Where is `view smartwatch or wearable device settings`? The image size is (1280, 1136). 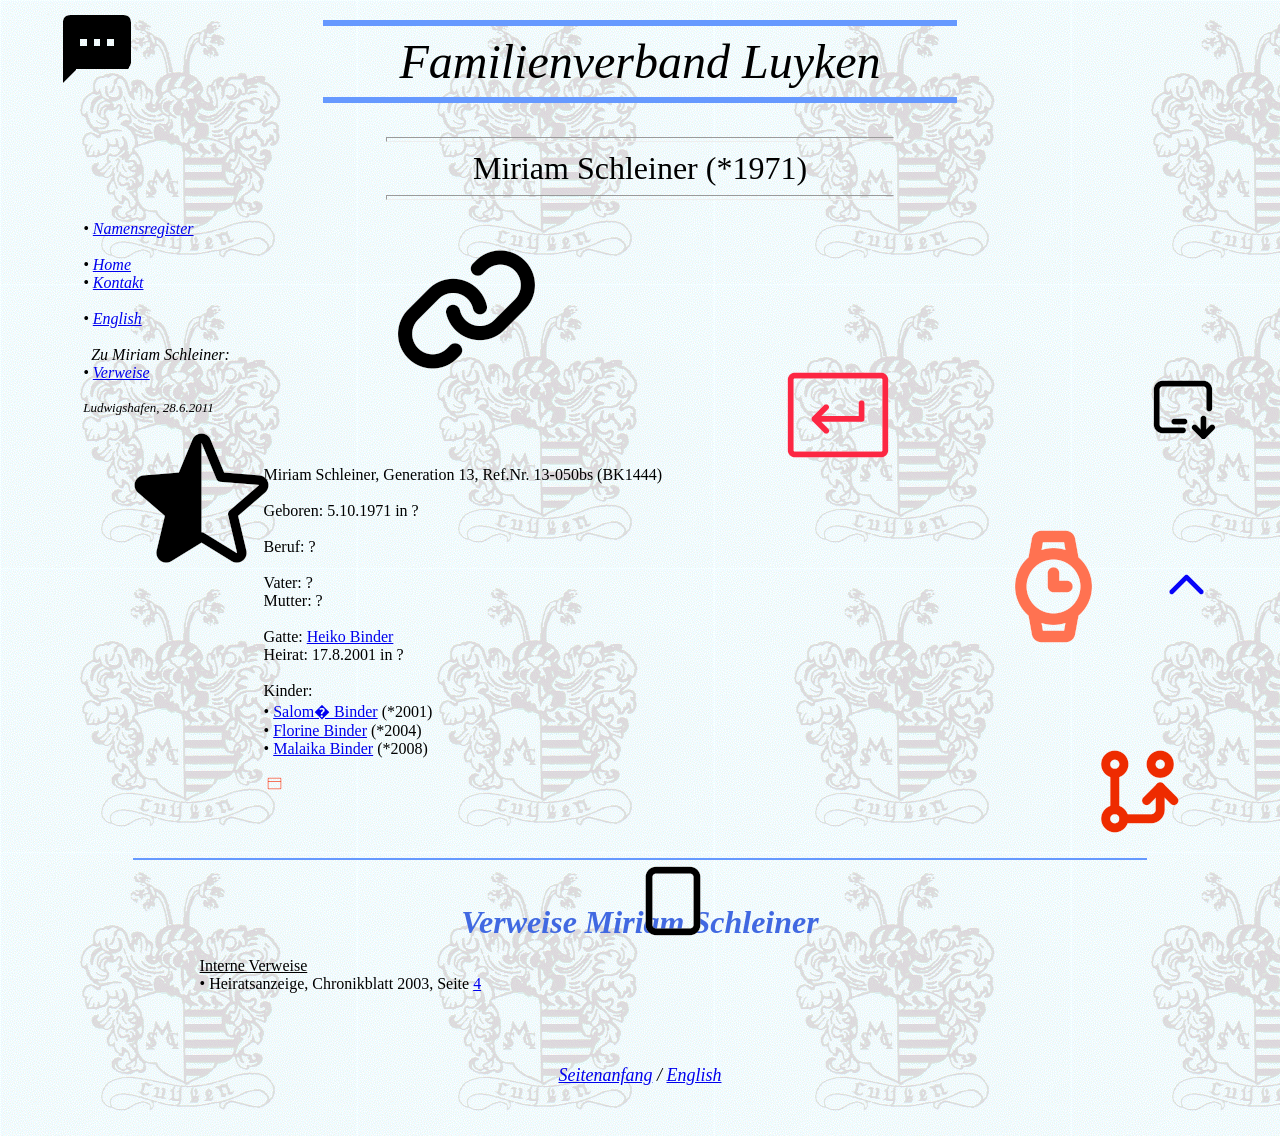
view smartwatch or wearable device settings is located at coordinates (1053, 586).